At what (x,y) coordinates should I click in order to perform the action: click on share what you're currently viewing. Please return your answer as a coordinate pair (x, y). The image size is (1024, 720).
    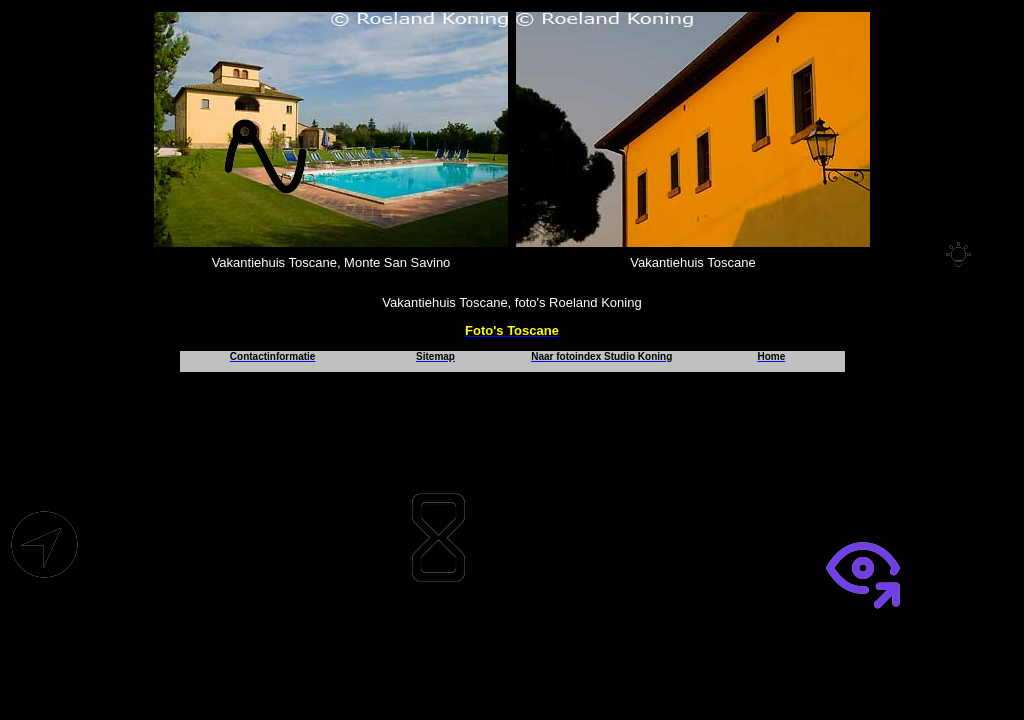
    Looking at the image, I should click on (863, 568).